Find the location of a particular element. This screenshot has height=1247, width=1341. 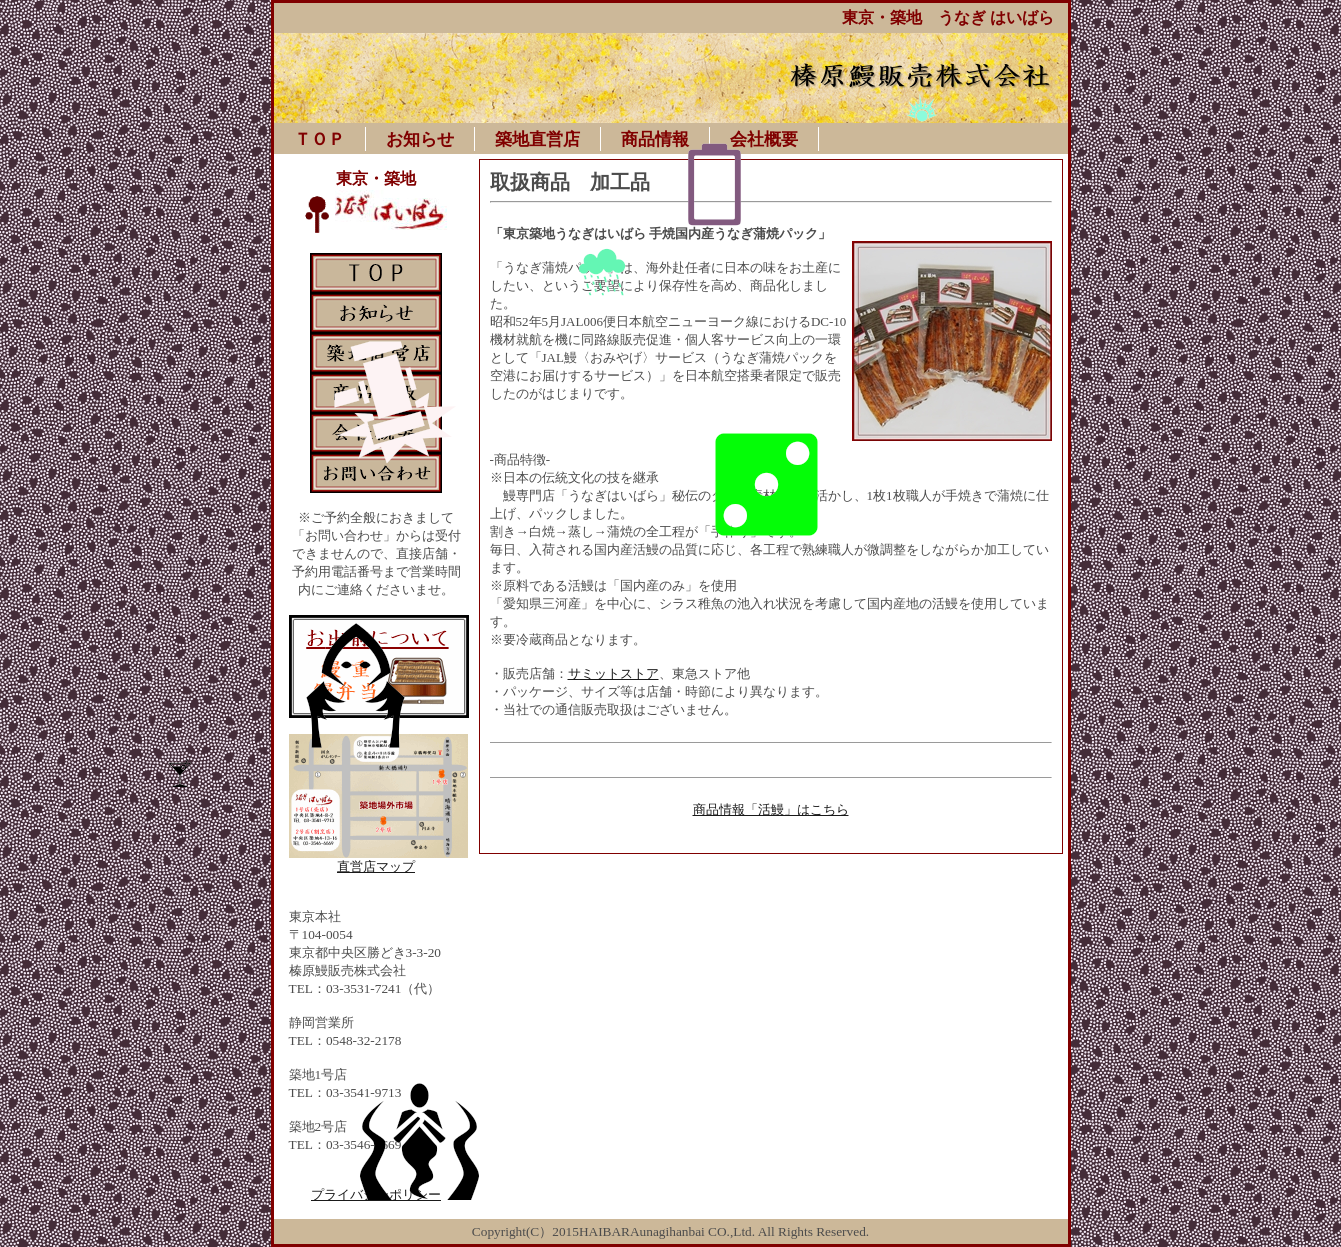

view in-game time or day/night cycle is located at coordinates (921, 107).